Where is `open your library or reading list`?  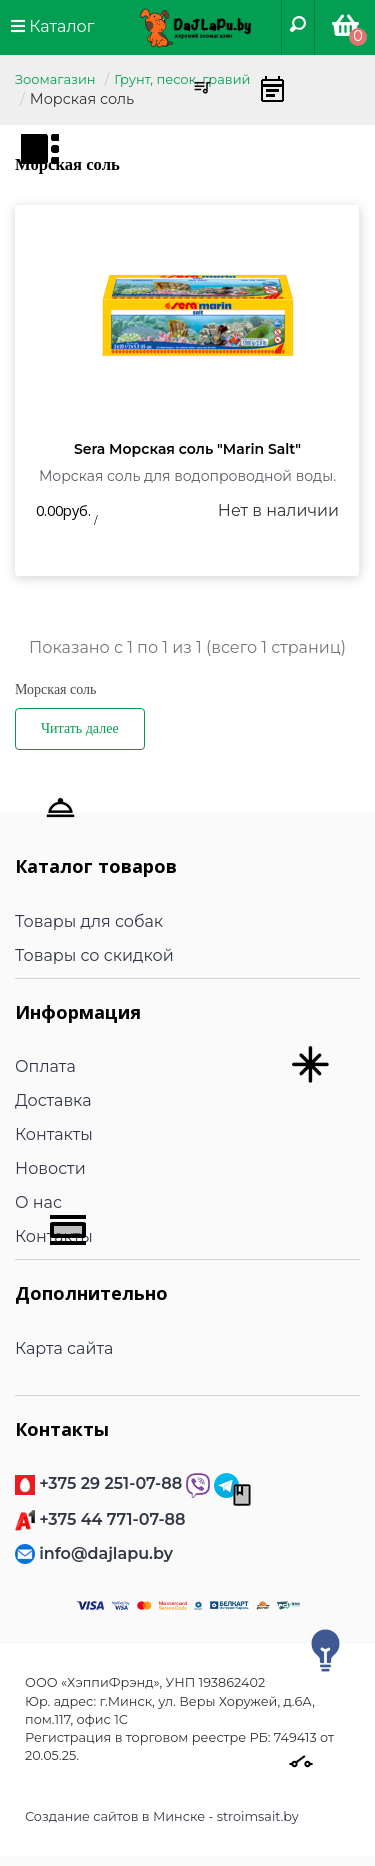
open your library or reading list is located at coordinates (242, 1495).